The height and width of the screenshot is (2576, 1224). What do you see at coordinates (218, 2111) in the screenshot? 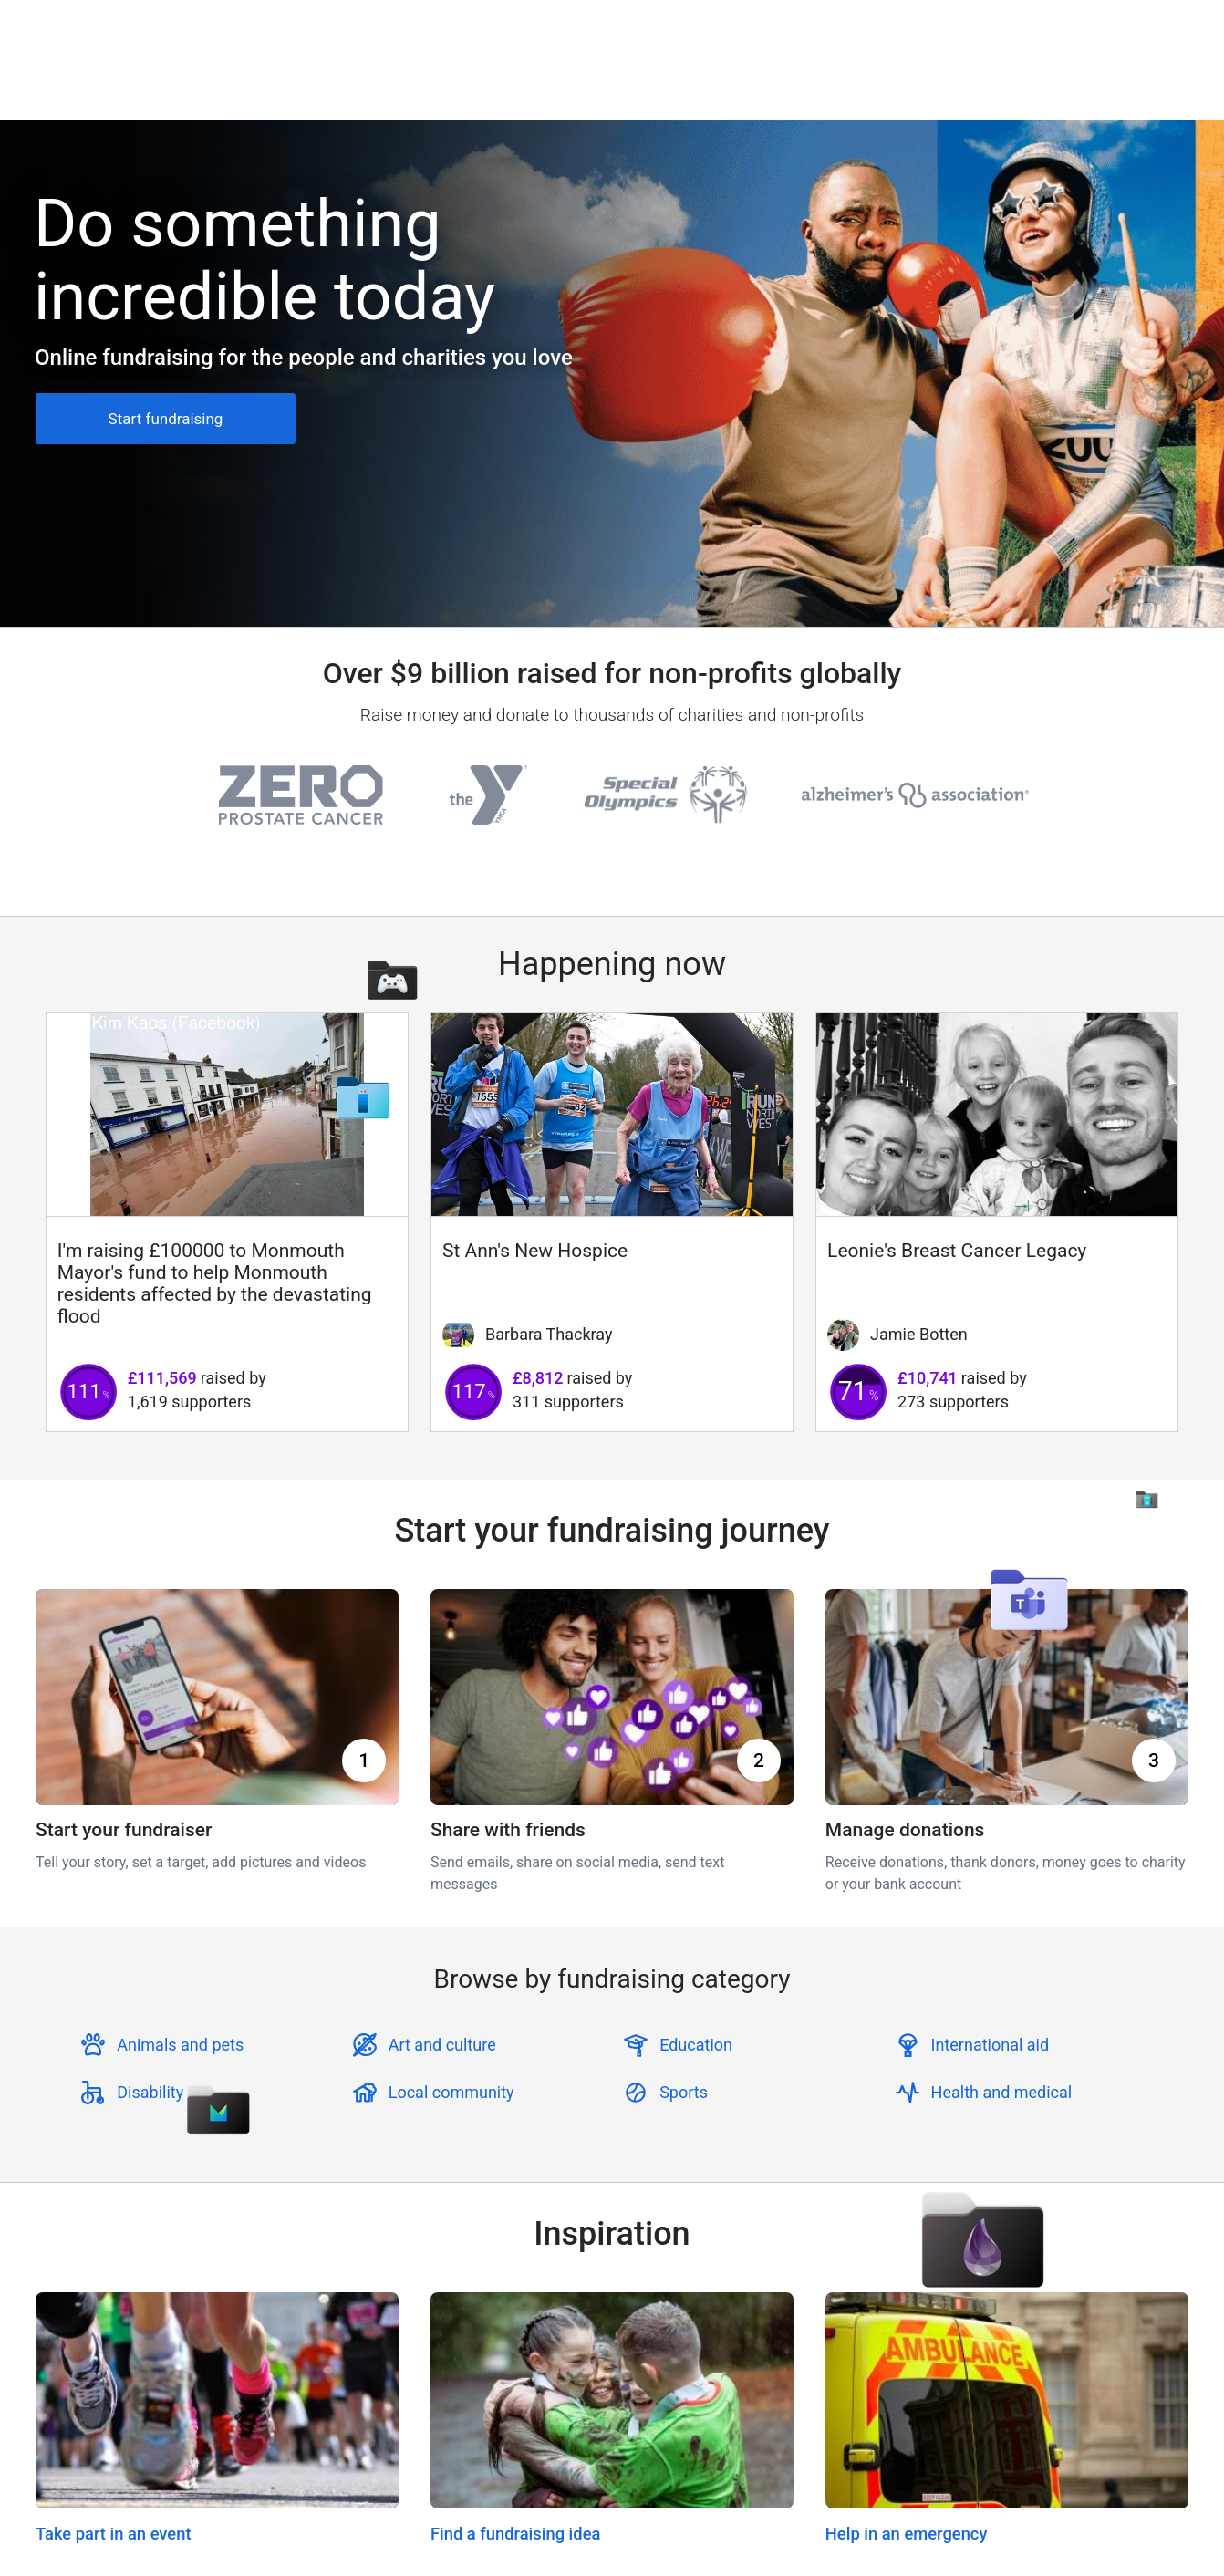
I see `open jetbrains mps project folder` at bounding box center [218, 2111].